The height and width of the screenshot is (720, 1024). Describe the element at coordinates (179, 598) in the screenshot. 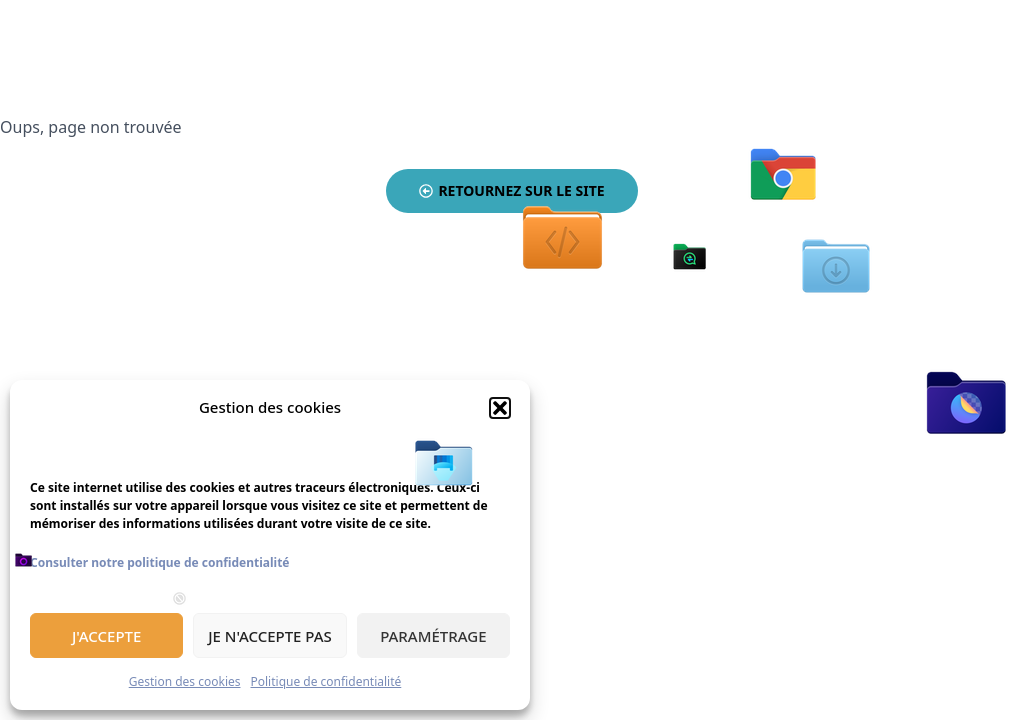

I see `indicates an unsupported file, feature, or action` at that location.